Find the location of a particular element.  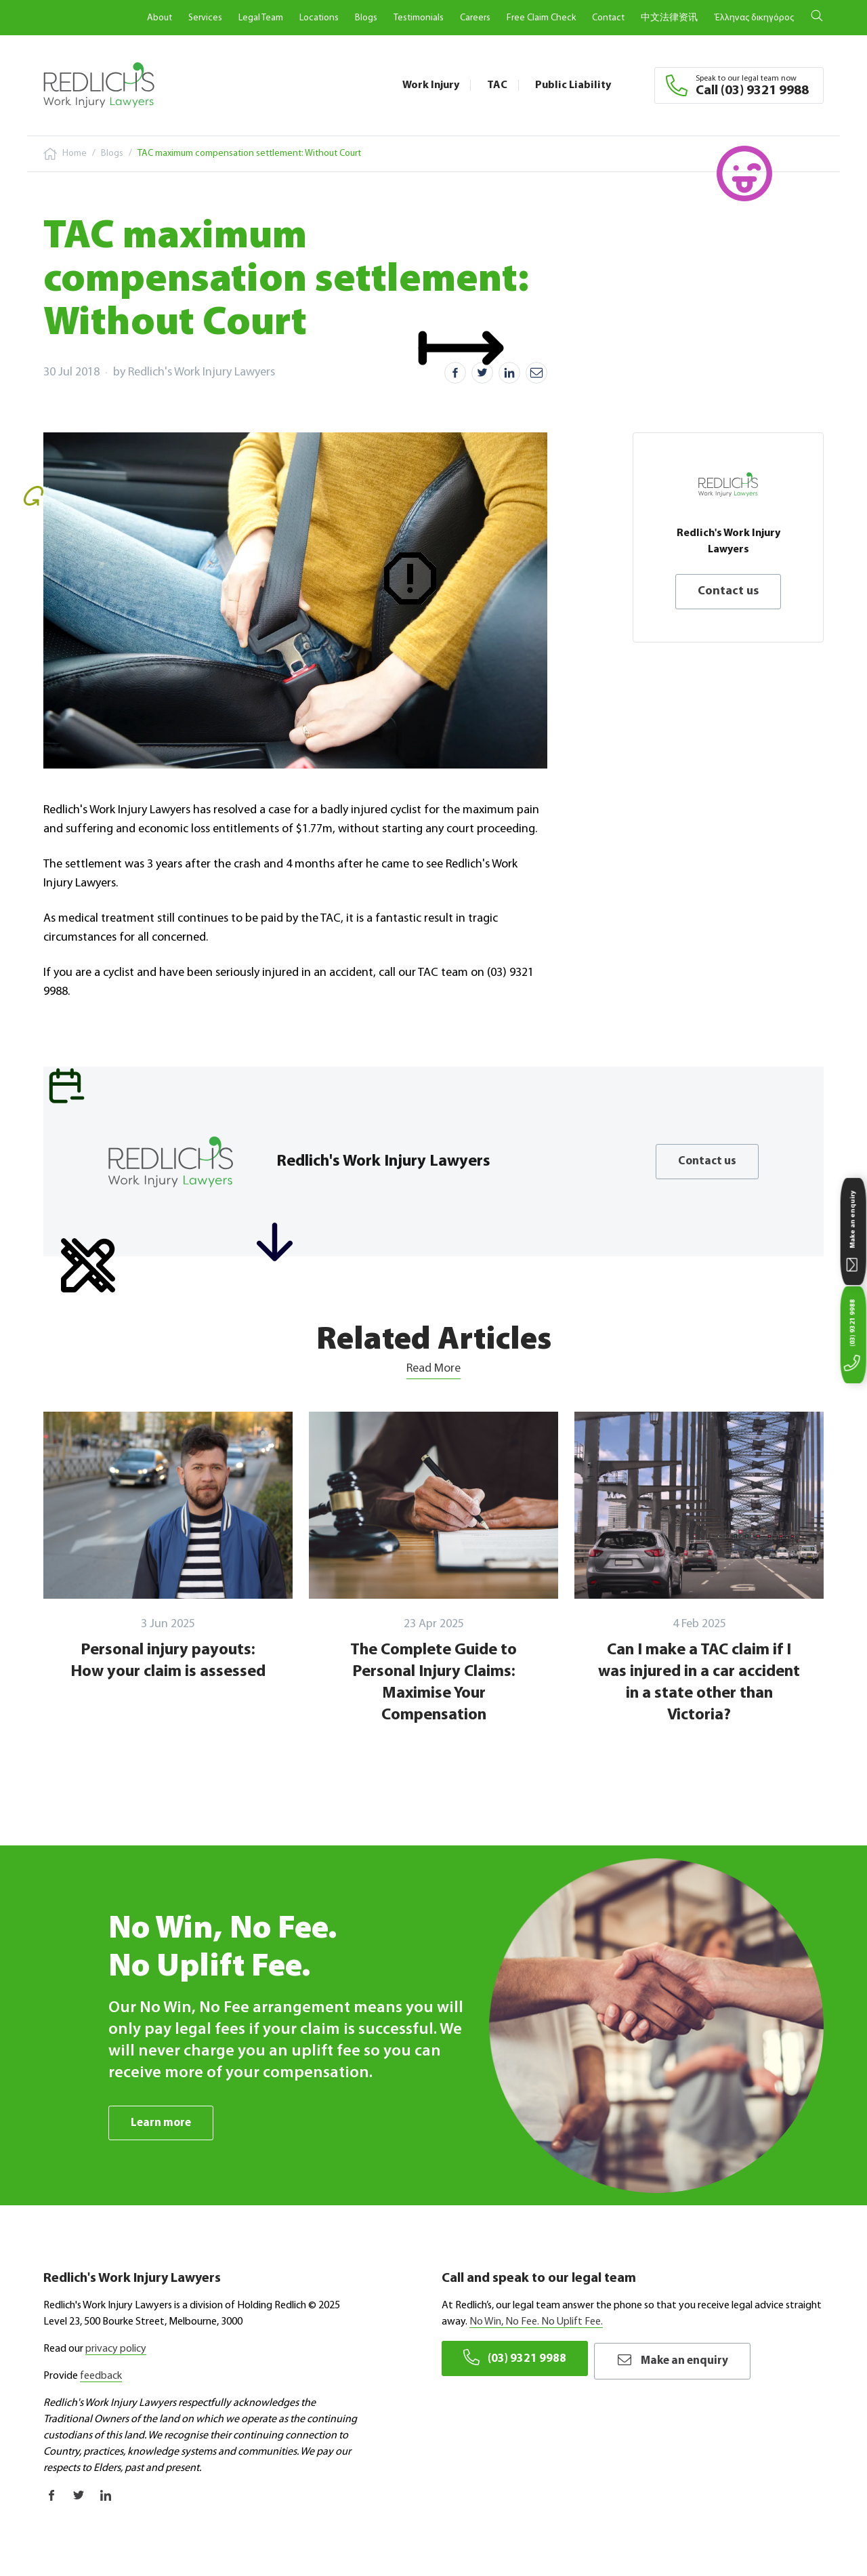

move item to the end of a list is located at coordinates (461, 348).